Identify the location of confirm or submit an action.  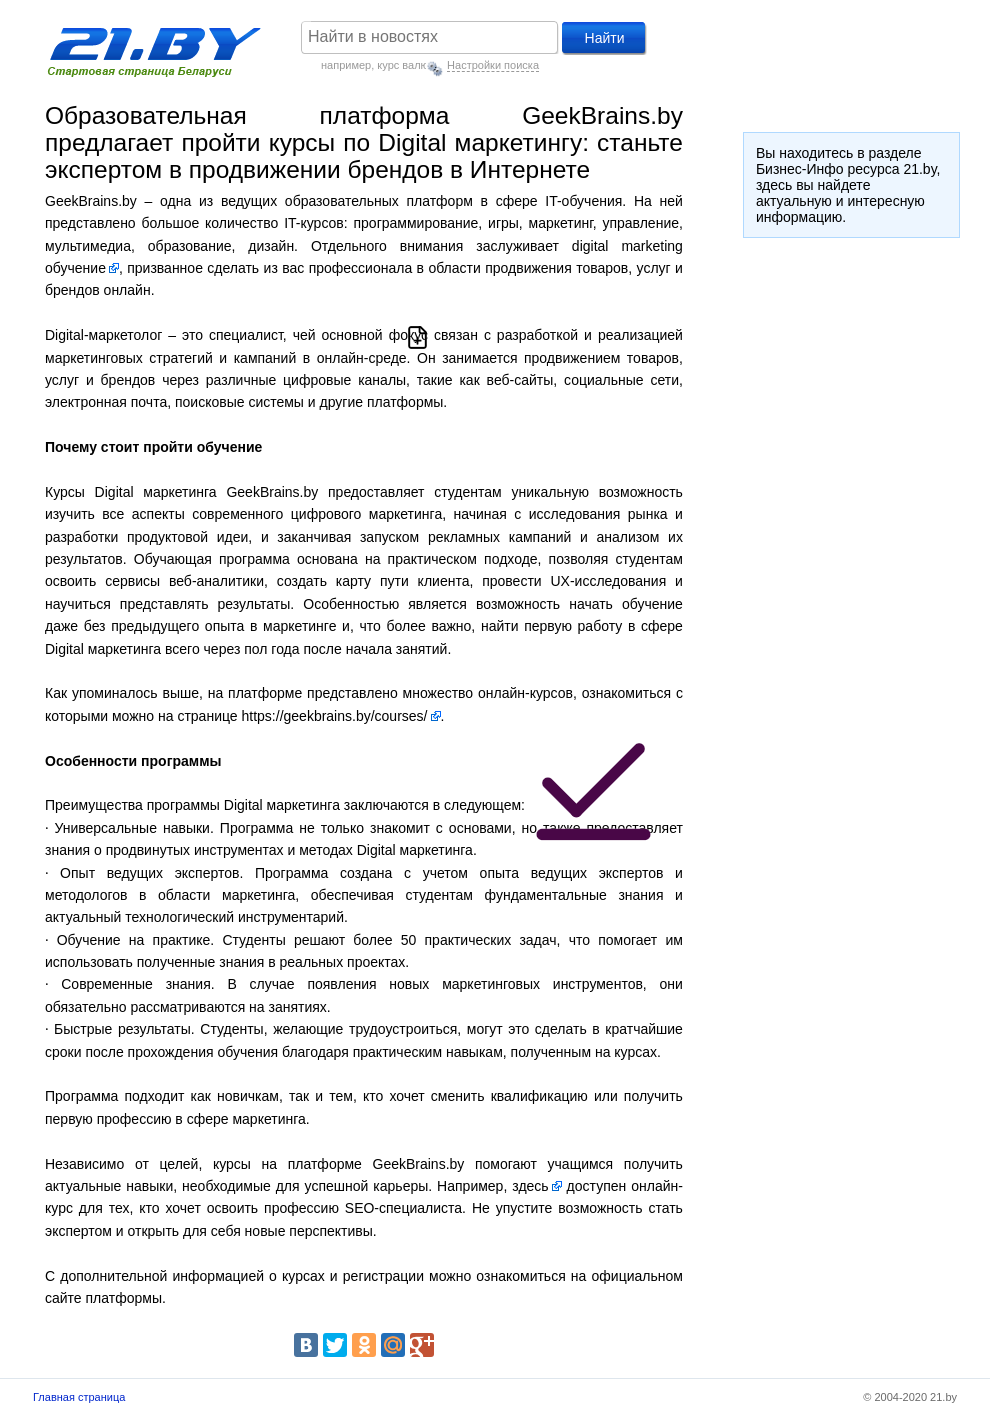
(593, 794).